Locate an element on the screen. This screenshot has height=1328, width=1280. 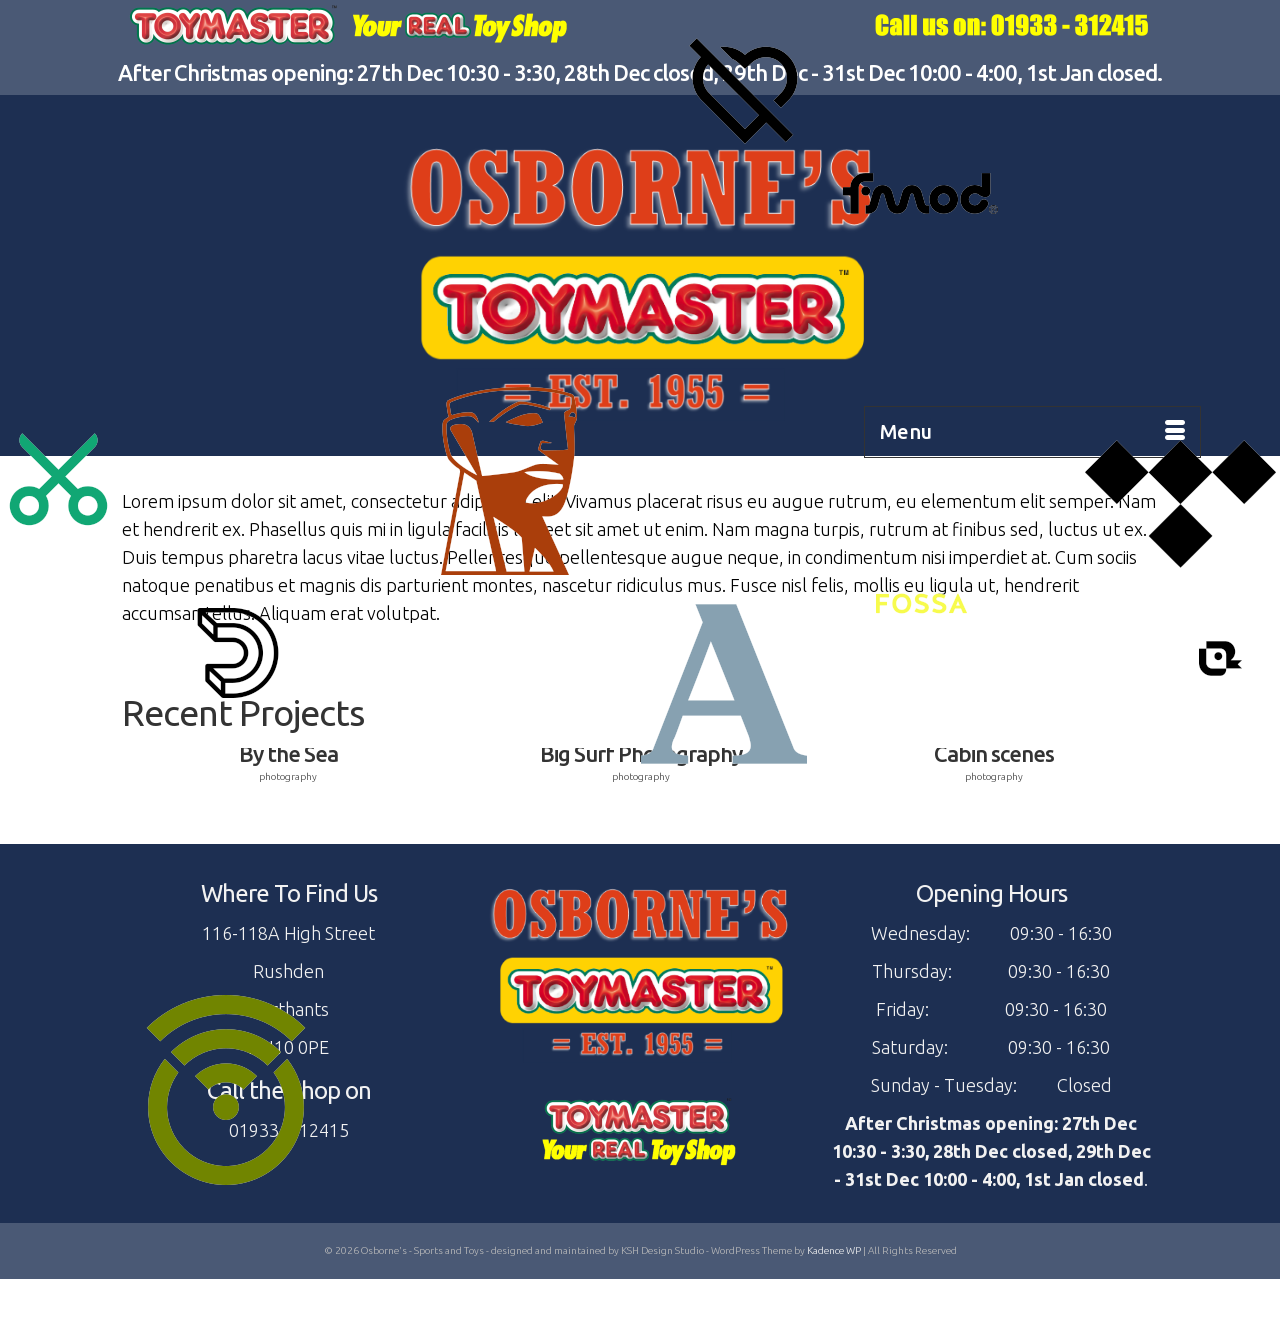
fmod audio middleware logo is located at coordinates (920, 193).